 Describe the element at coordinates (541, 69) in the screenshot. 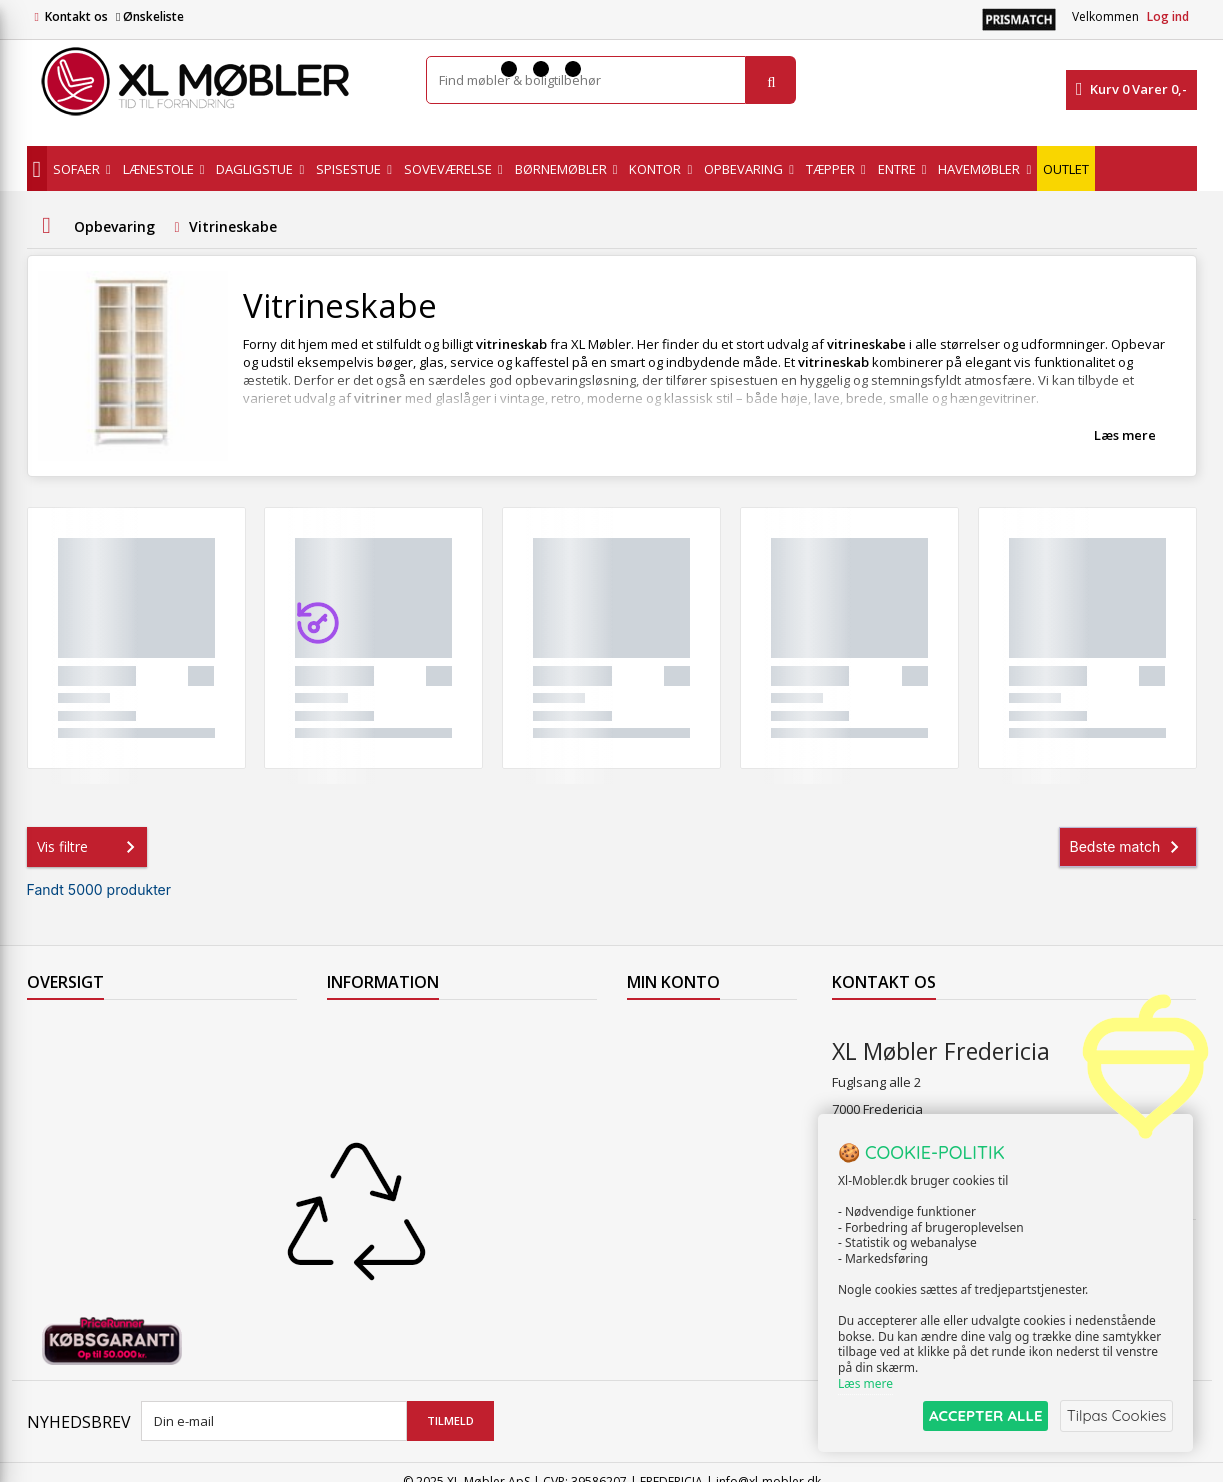

I see `open more options menu` at that location.